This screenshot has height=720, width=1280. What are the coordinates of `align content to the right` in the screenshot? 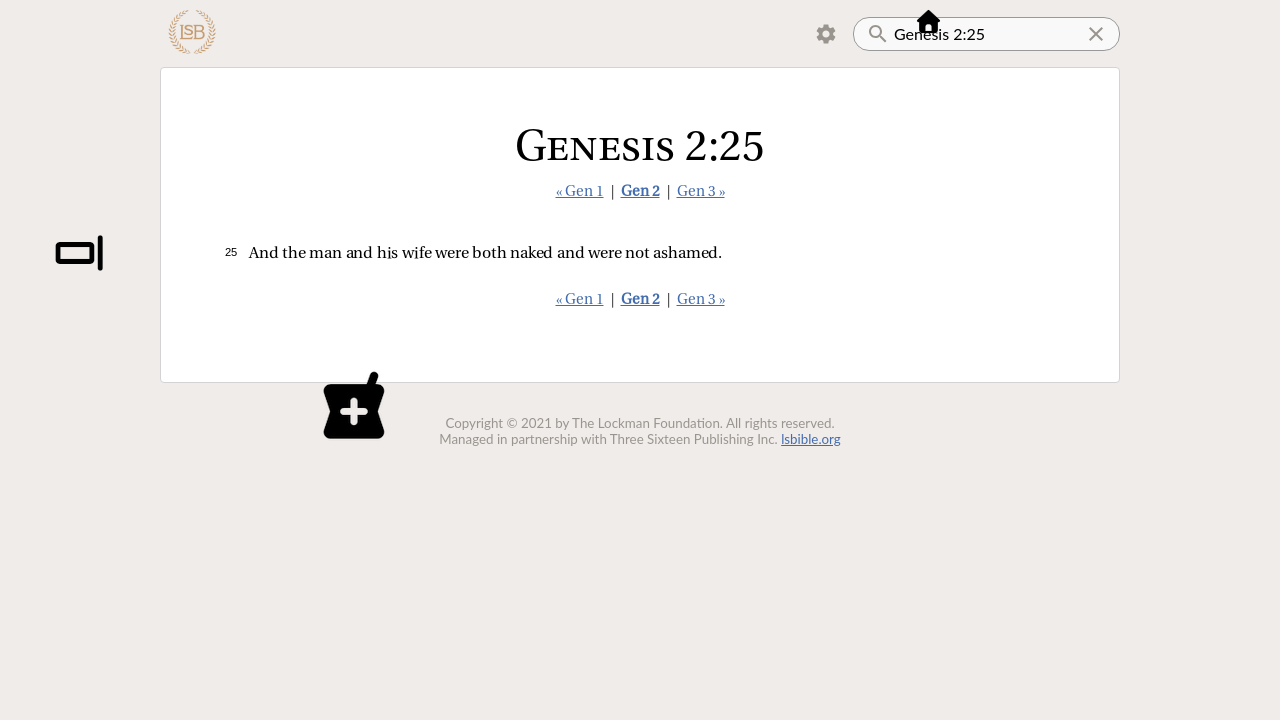 It's located at (80, 253).